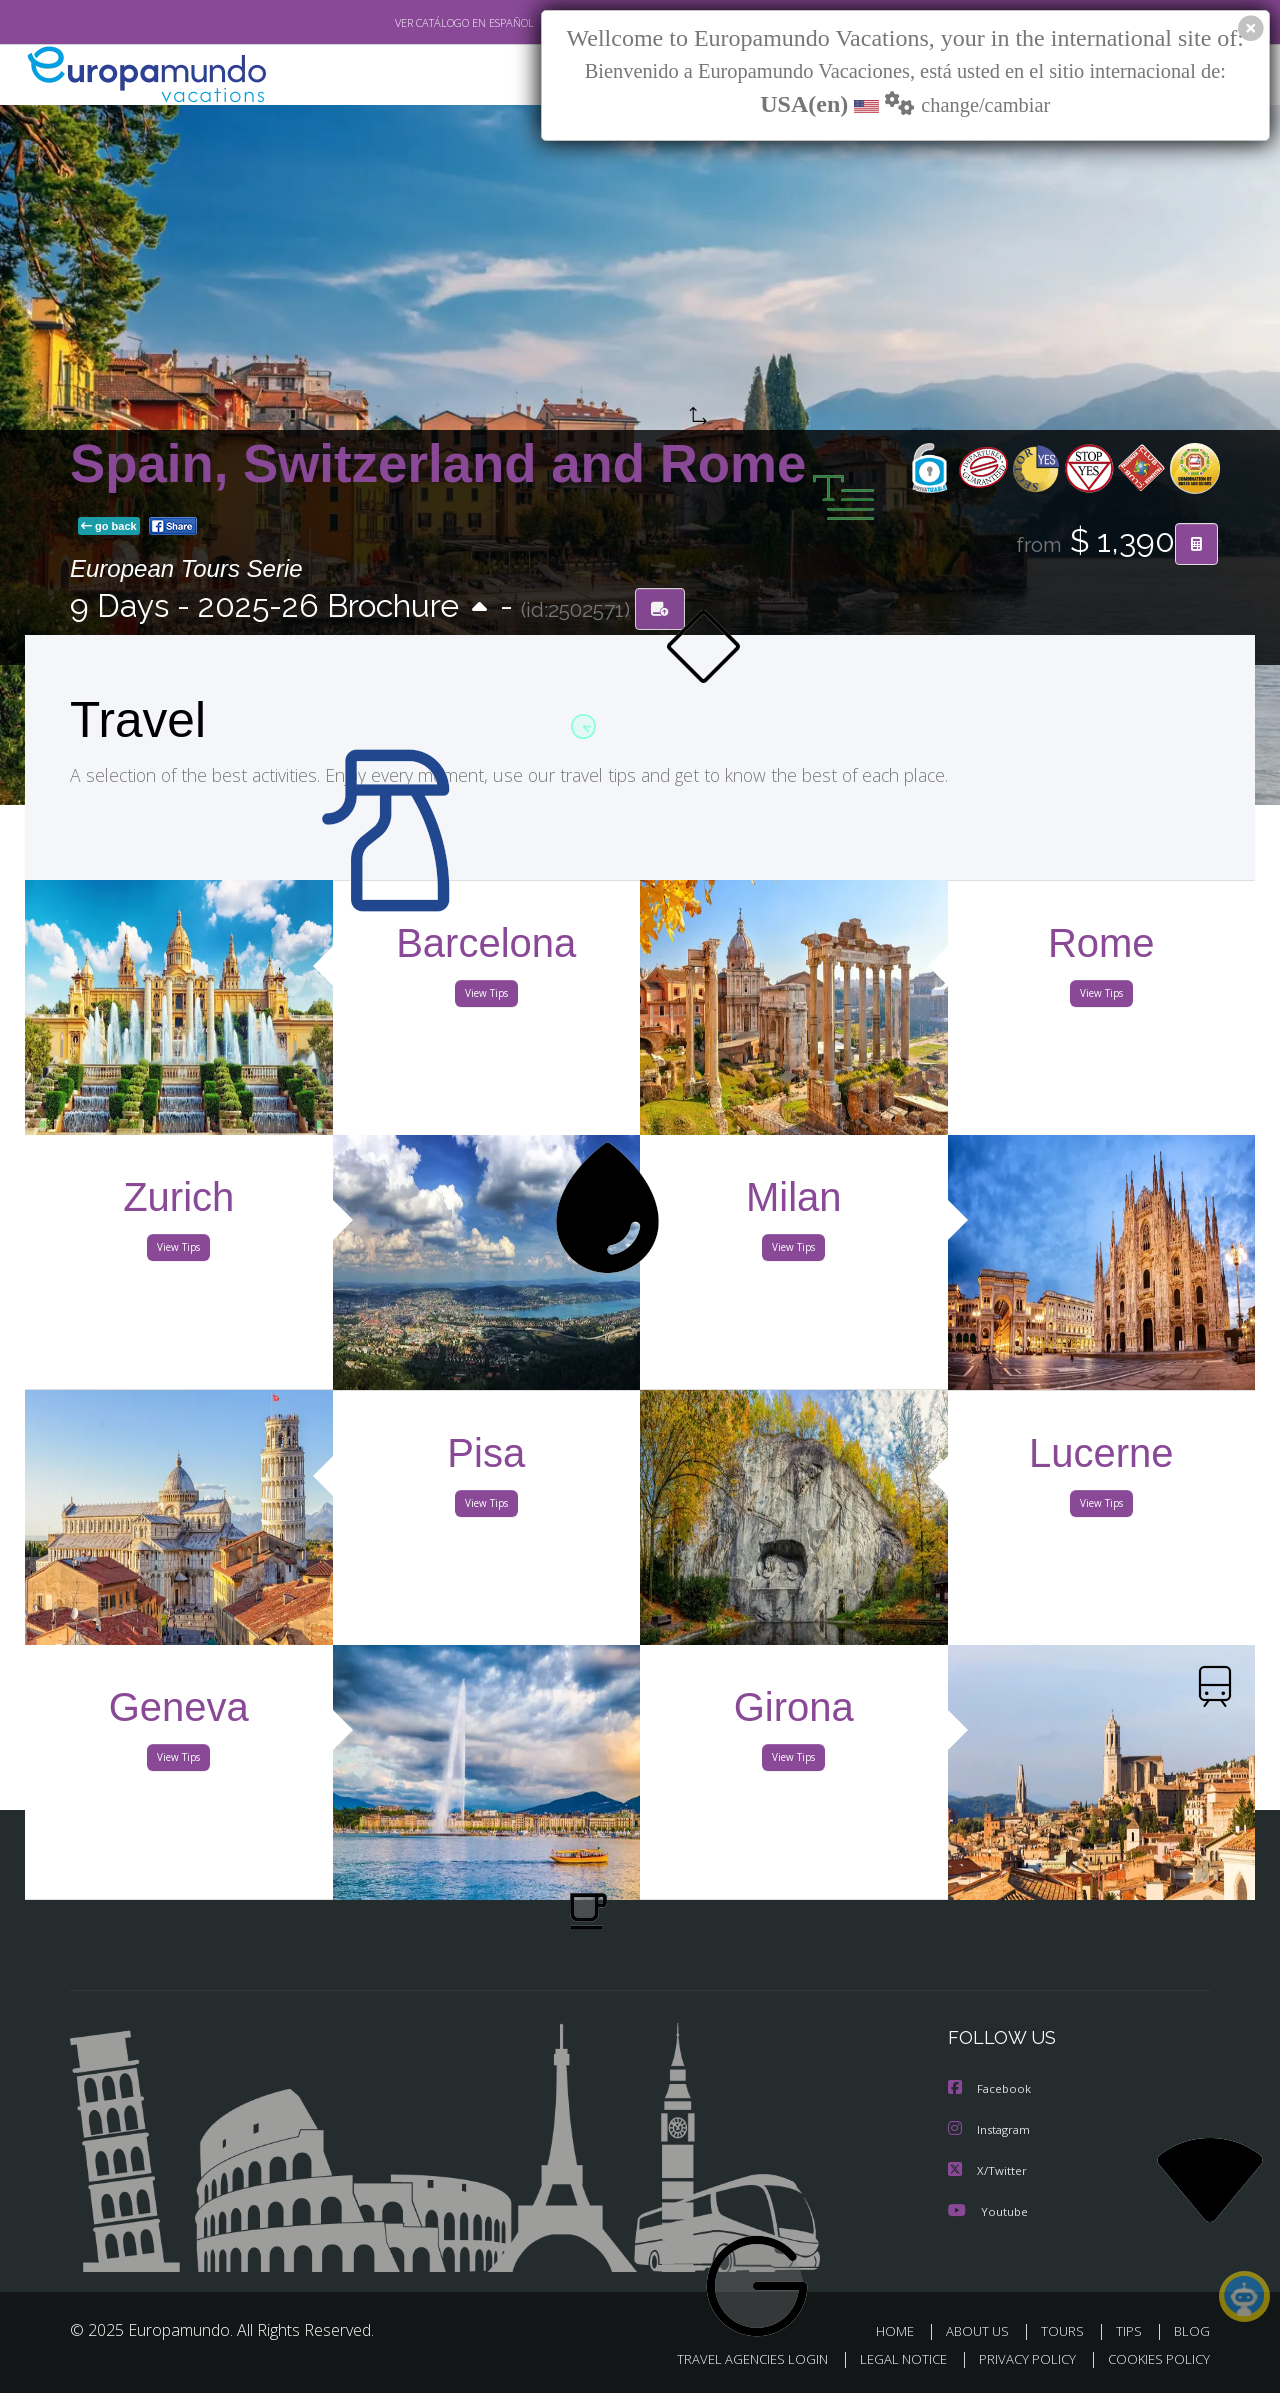 This screenshot has height=2393, width=1280. I want to click on adjust vector path or anchor points, so click(697, 415).